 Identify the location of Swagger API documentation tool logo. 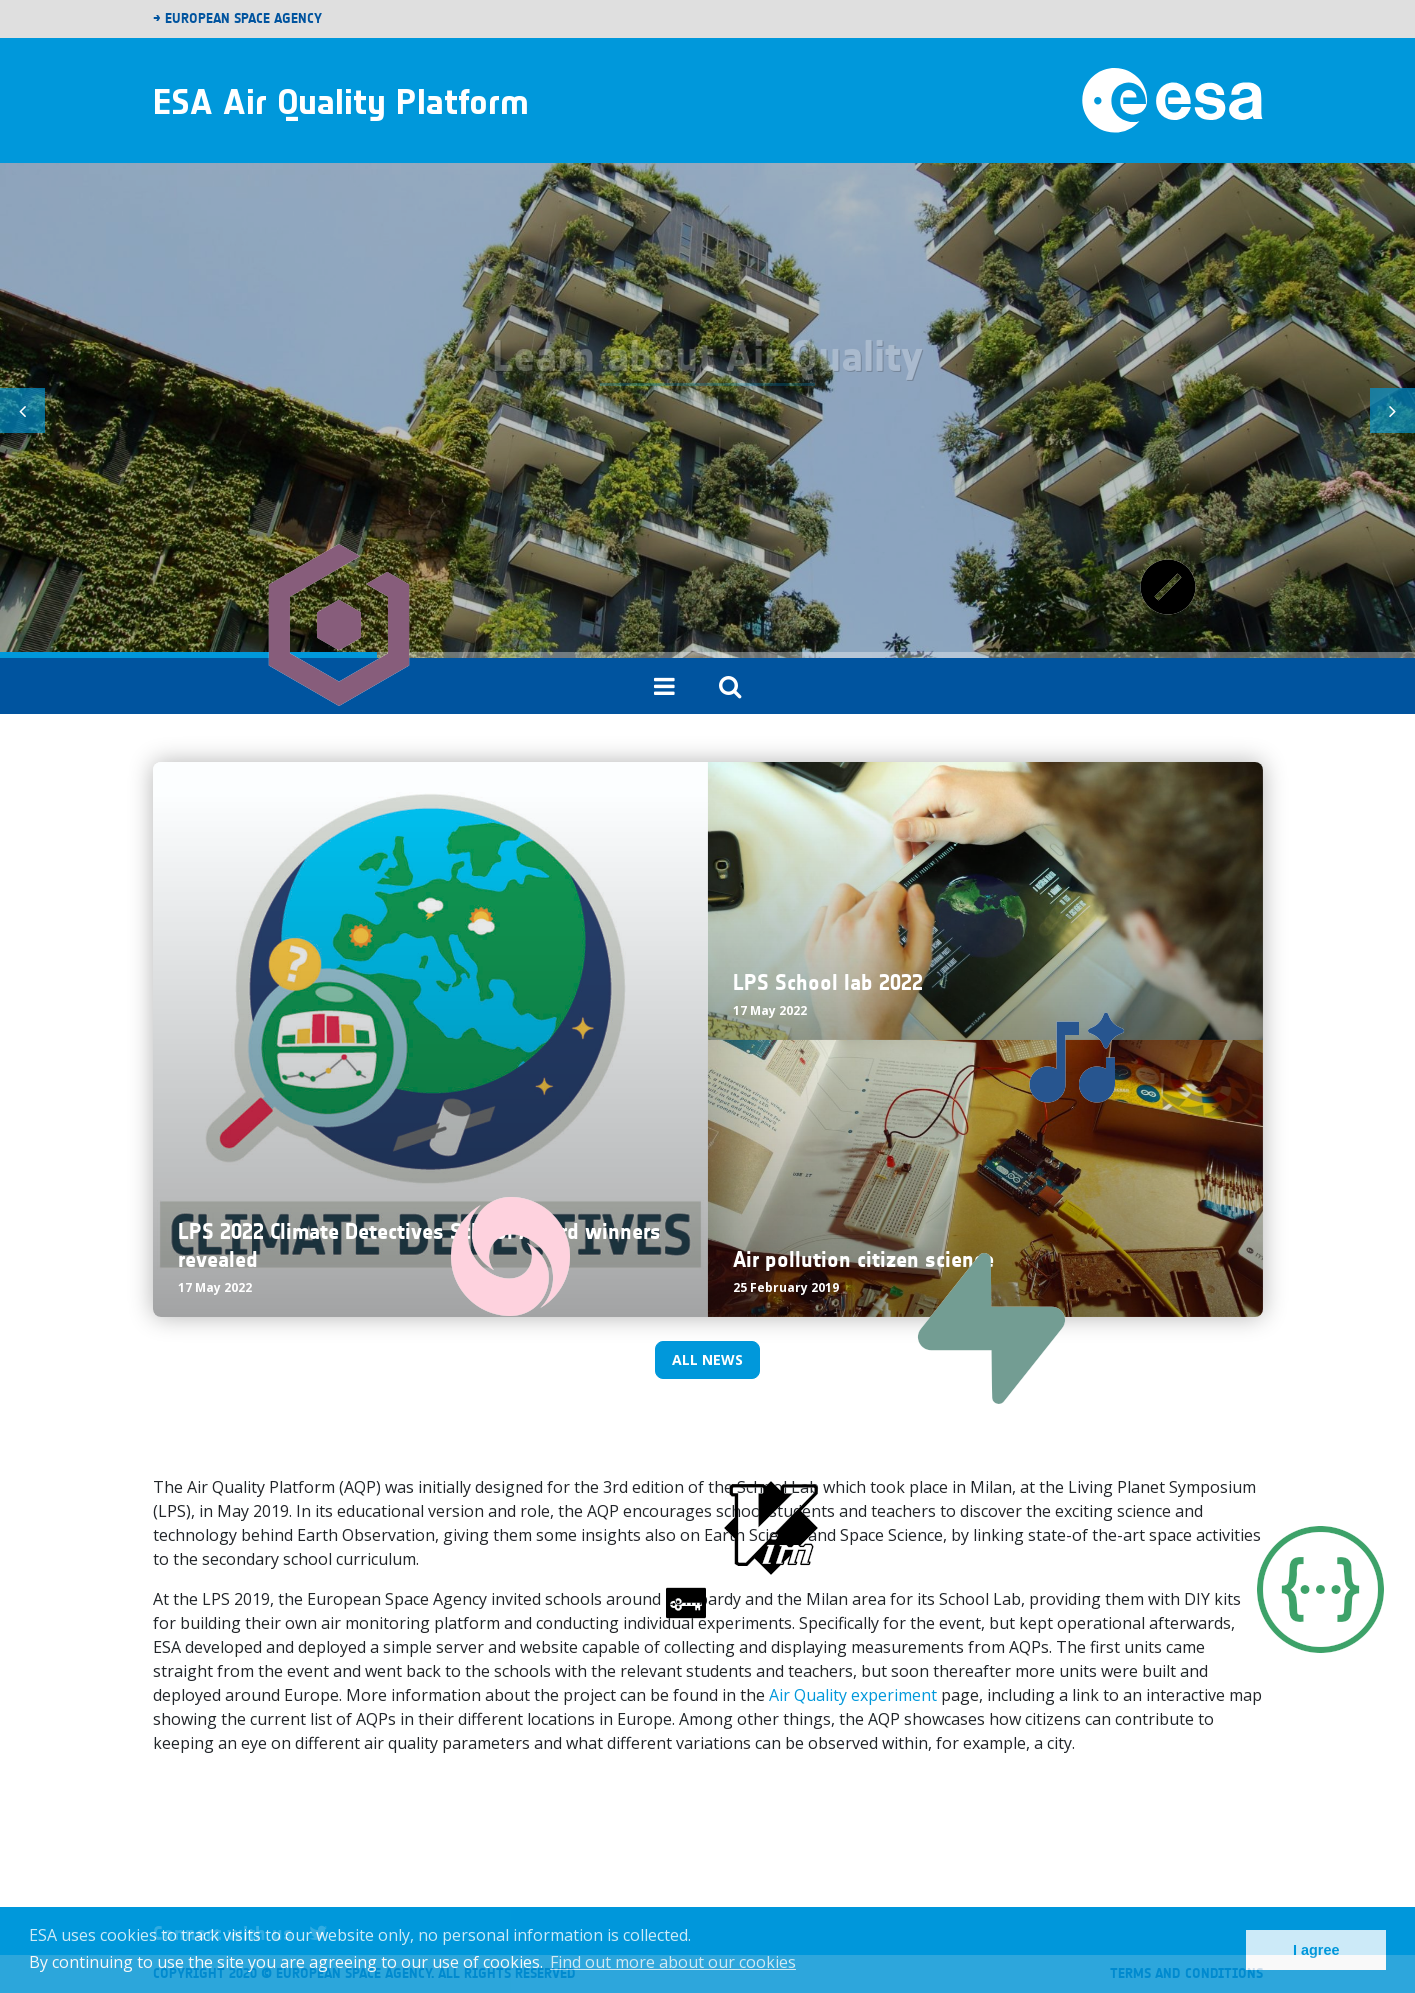
(1320, 1589).